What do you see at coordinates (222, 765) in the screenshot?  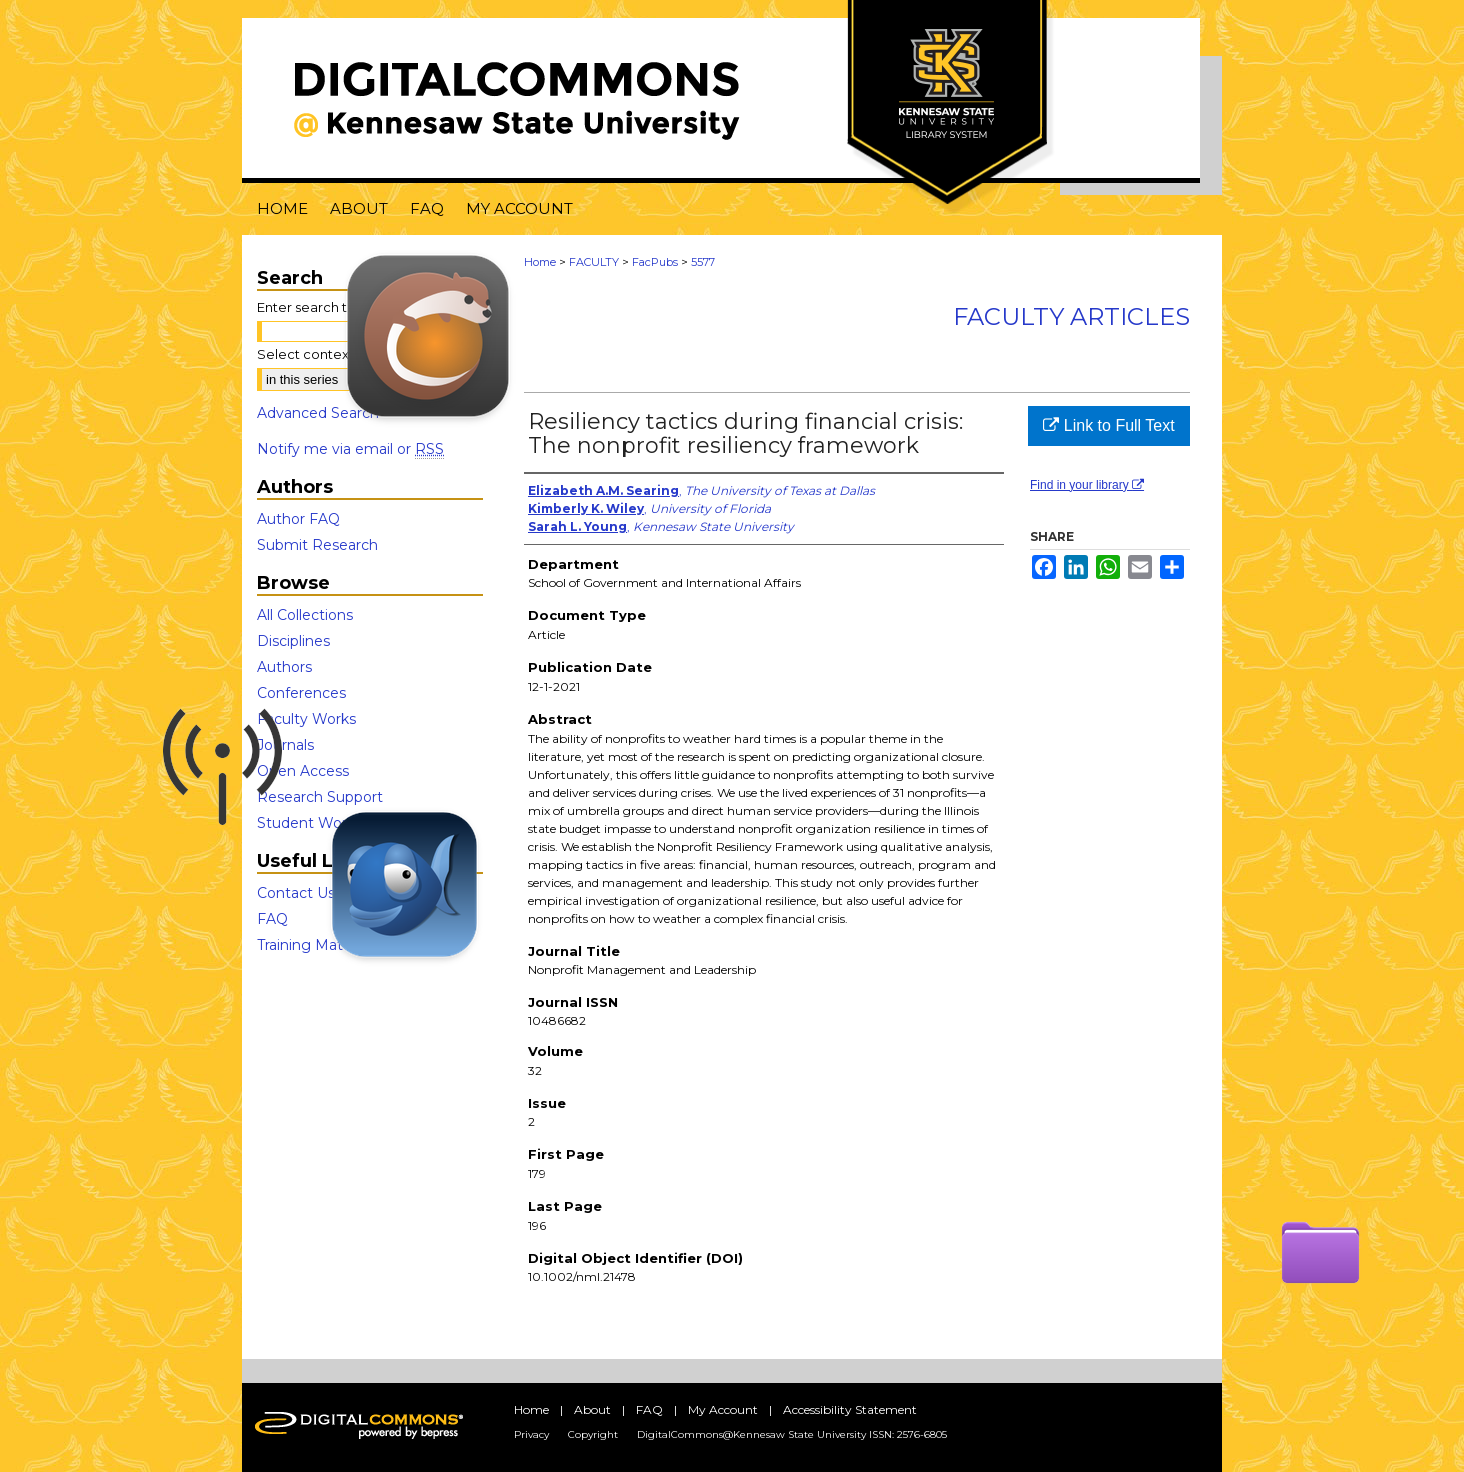 I see `indicates cellular network signal strength` at bounding box center [222, 765].